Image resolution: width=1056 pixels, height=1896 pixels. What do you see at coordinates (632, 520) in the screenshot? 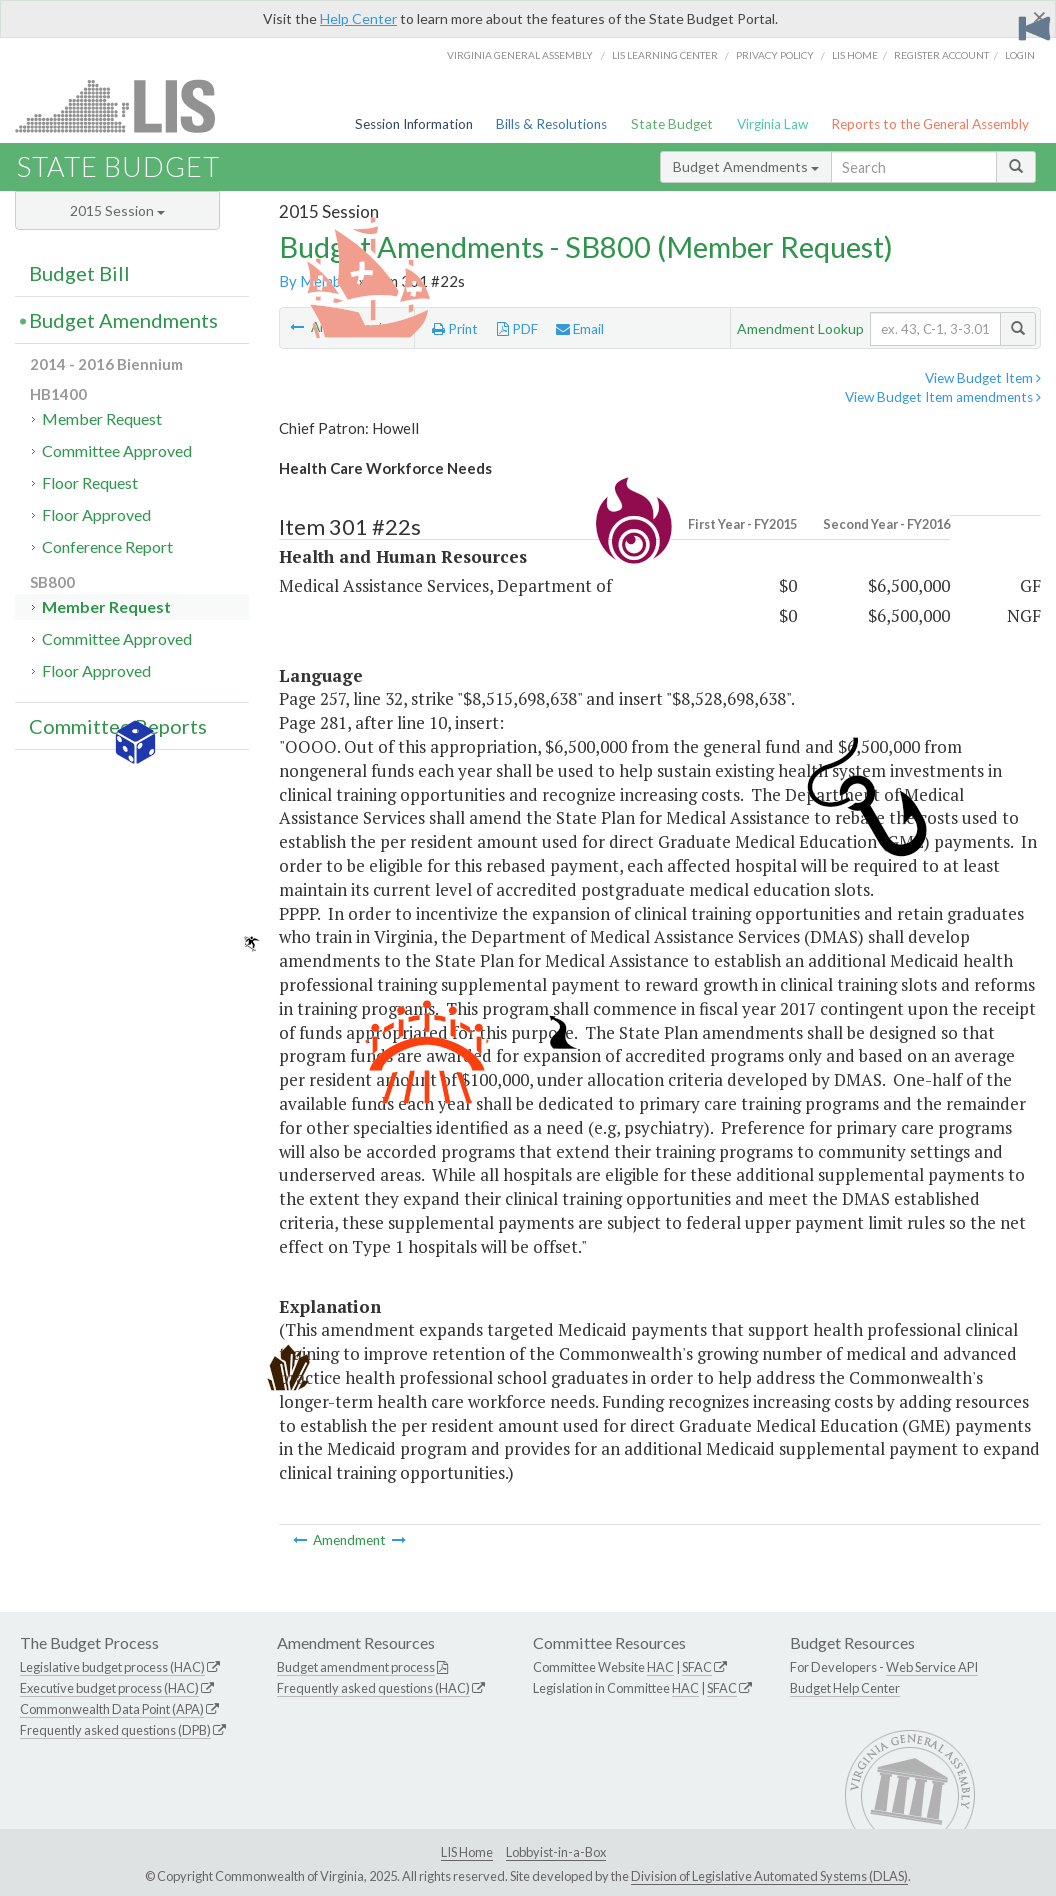
I see `activate fire vision or heat detection mode` at bounding box center [632, 520].